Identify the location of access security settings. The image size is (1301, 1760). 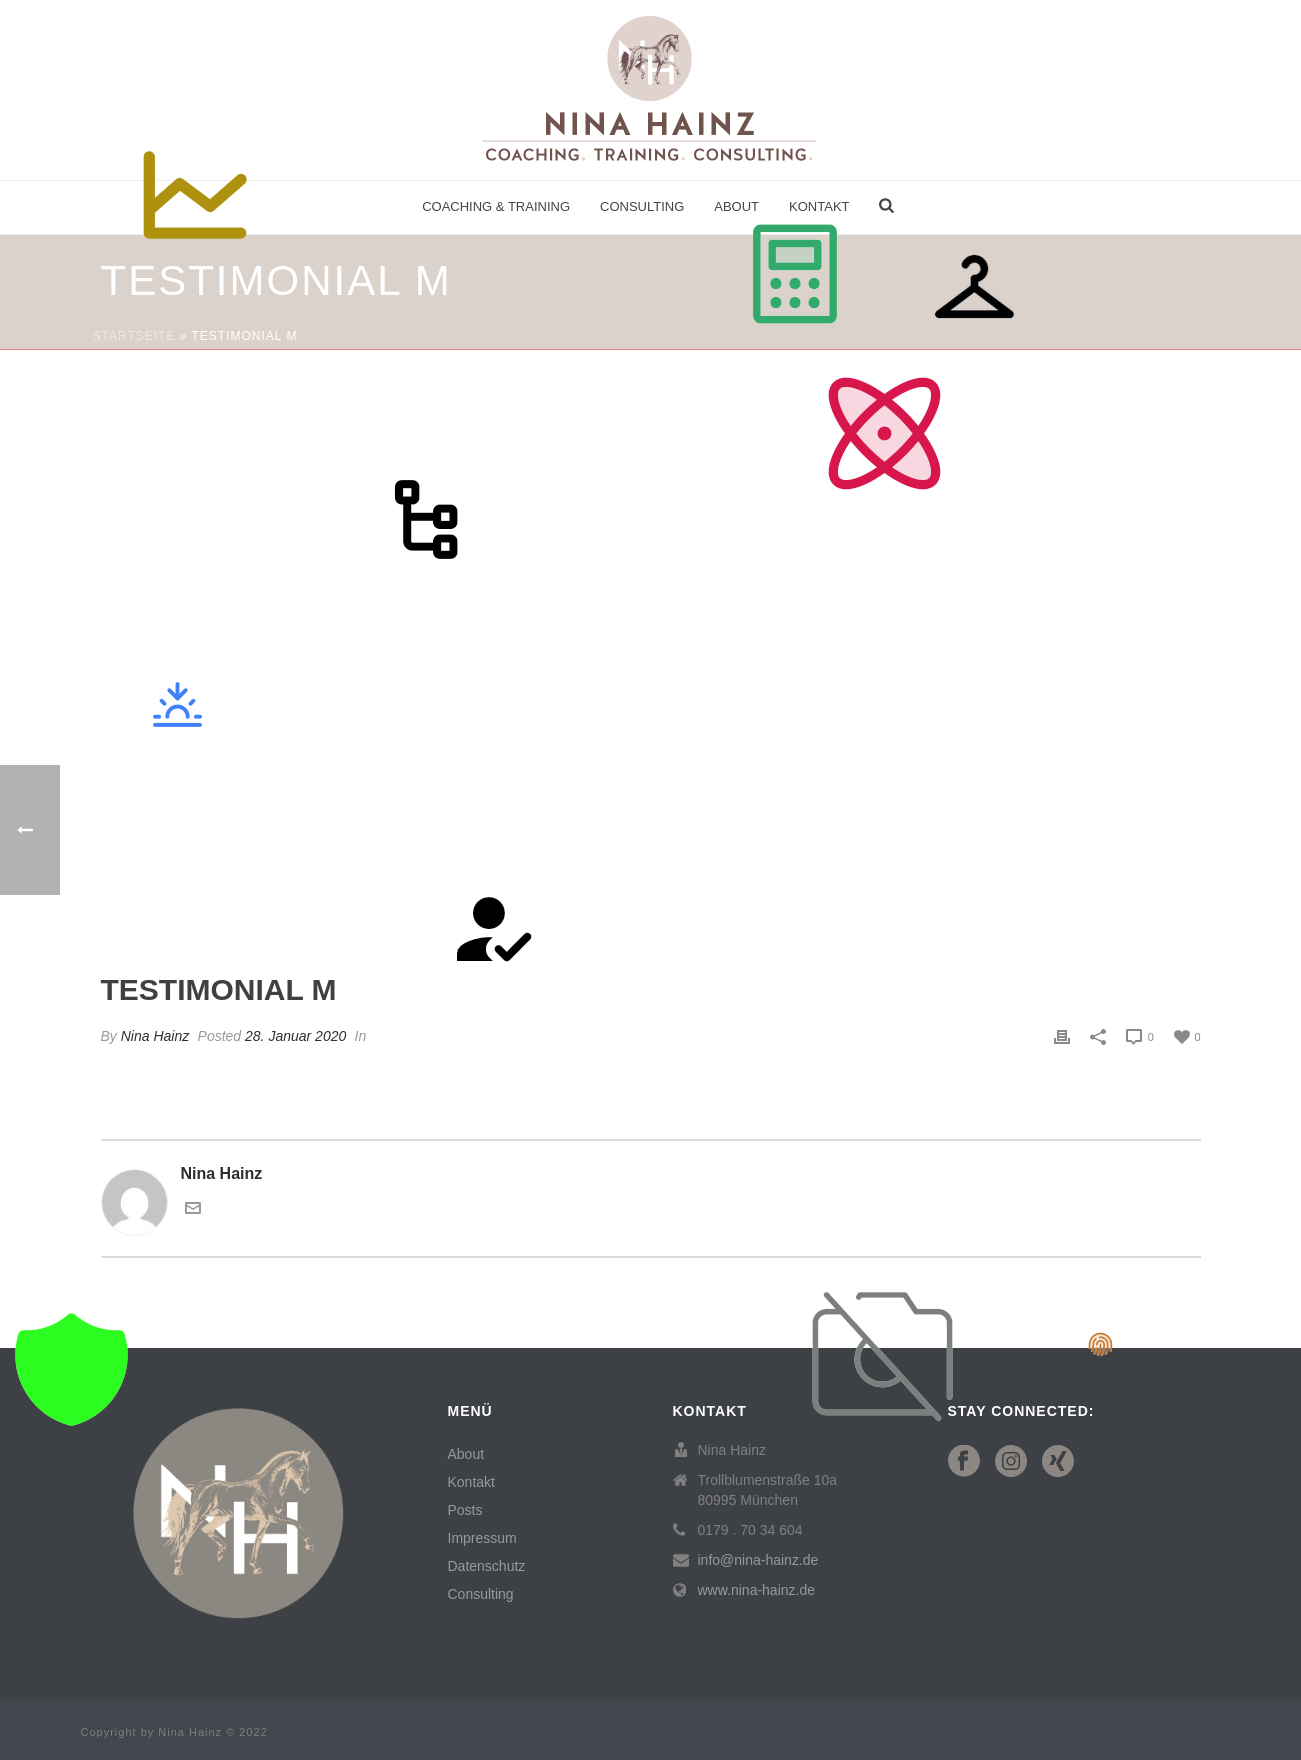
(71, 1369).